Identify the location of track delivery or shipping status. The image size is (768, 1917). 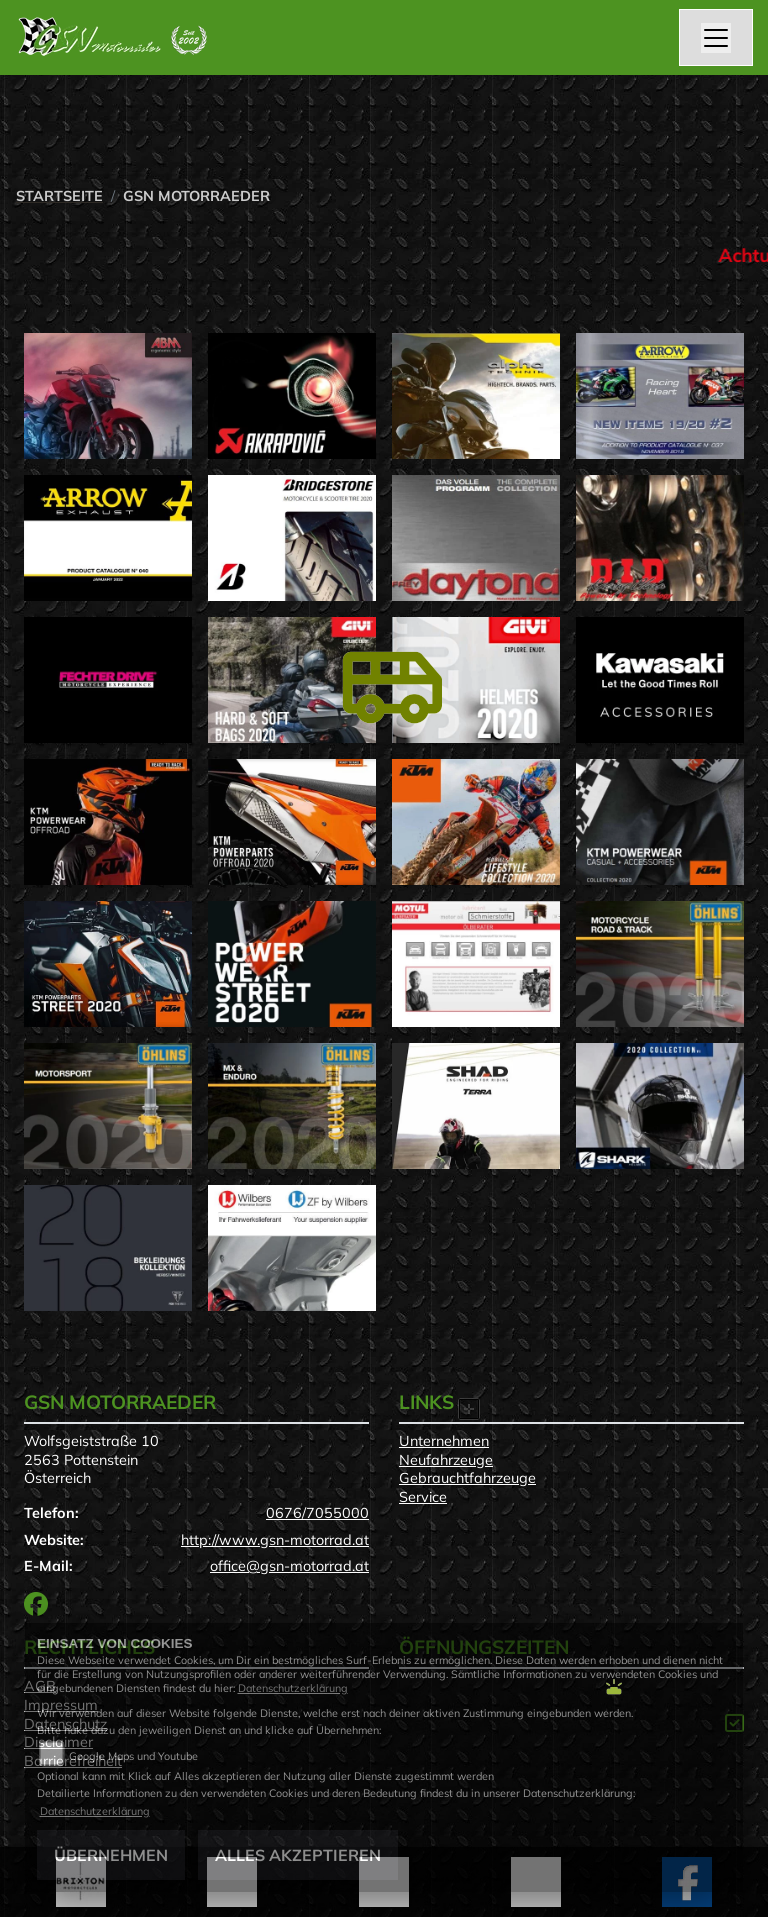
(390, 686).